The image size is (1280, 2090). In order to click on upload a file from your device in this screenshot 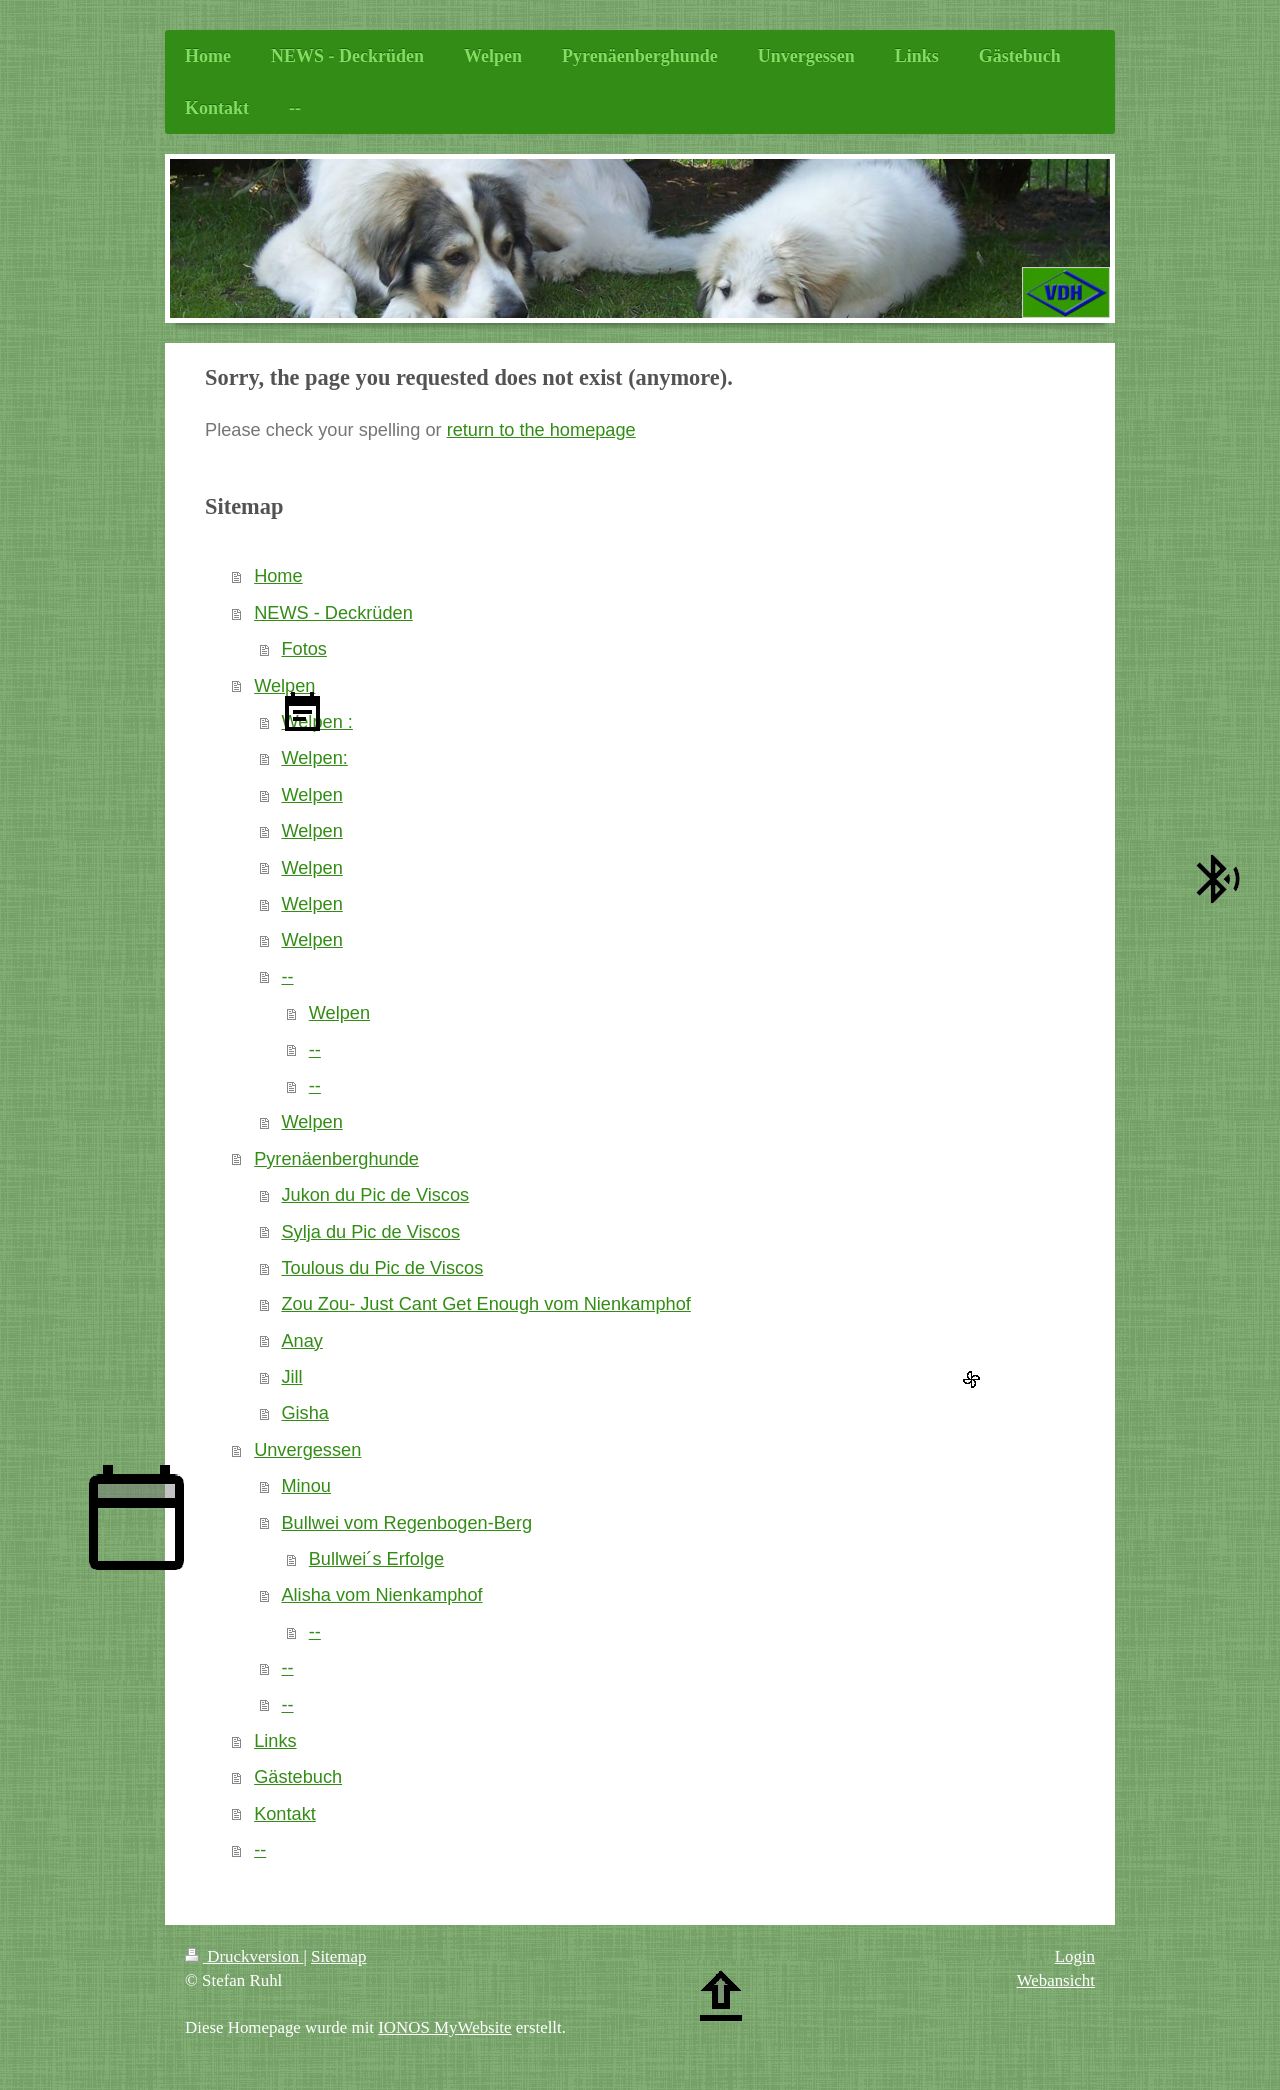, I will do `click(721, 1997)`.